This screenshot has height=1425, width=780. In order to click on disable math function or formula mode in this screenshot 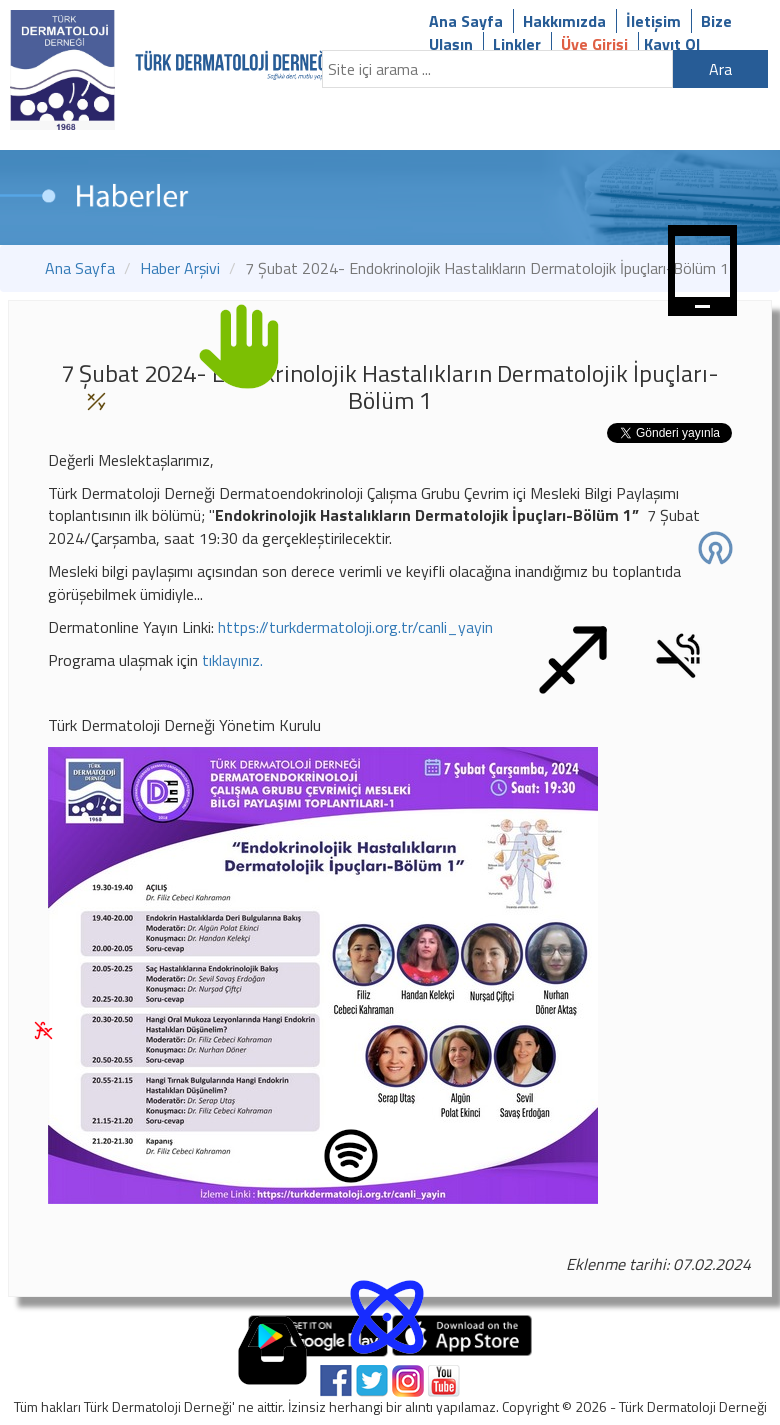, I will do `click(43, 1030)`.